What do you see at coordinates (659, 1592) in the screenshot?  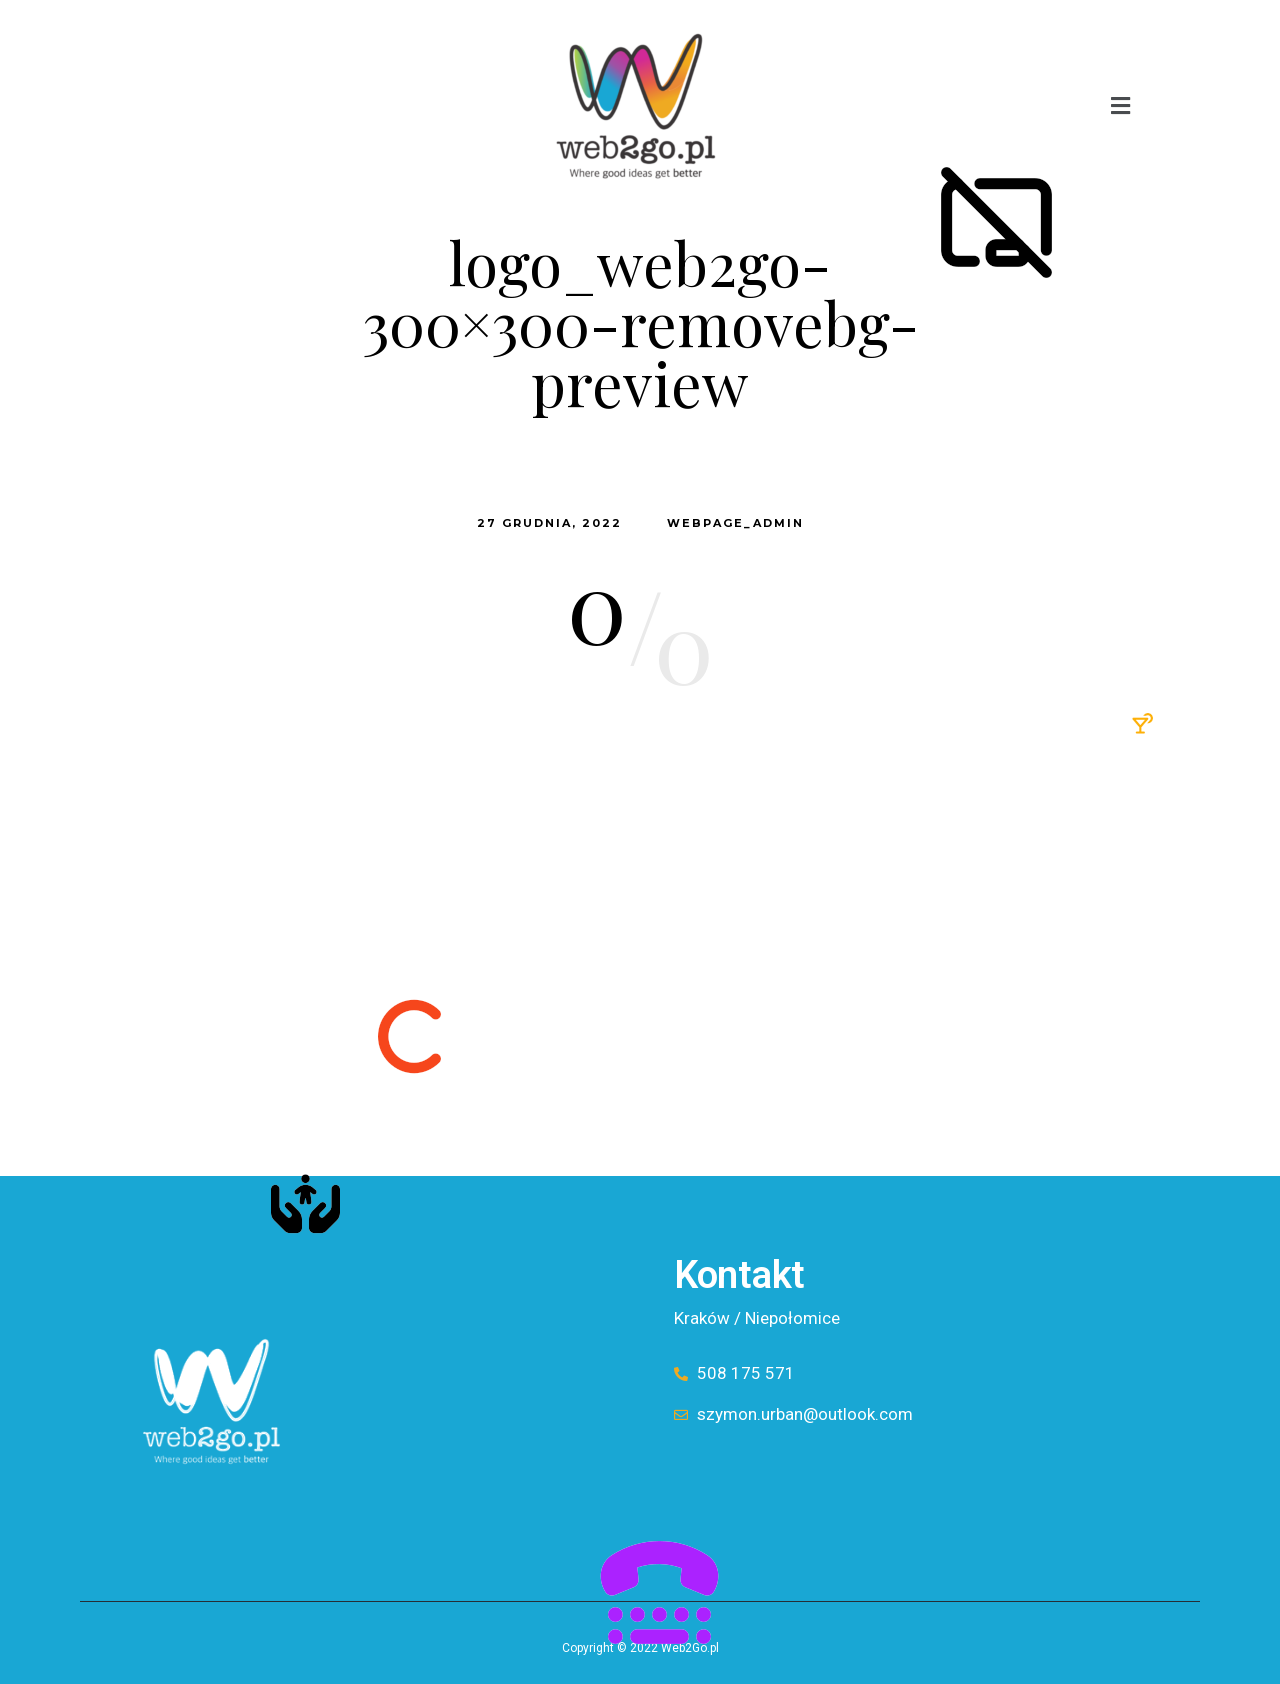 I see `access TTY or text telephone services` at bounding box center [659, 1592].